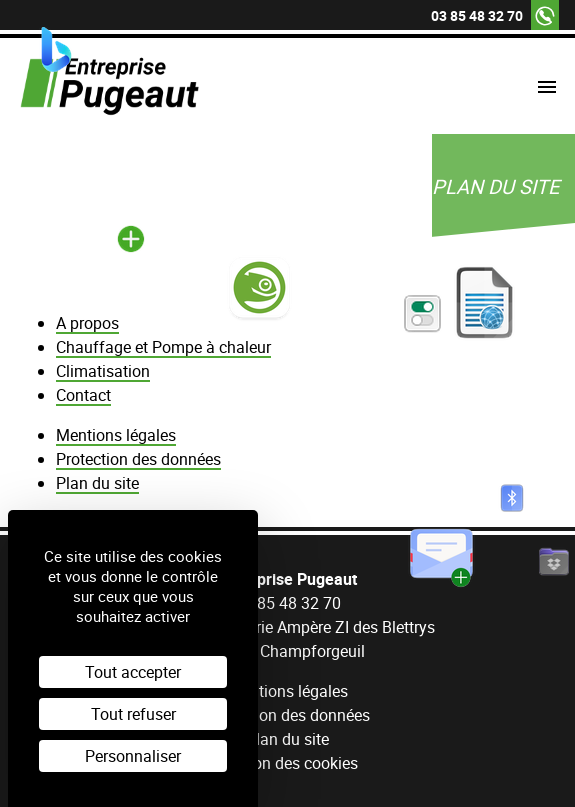 This screenshot has width=575, height=807. I want to click on compose a new email message, so click(441, 553).